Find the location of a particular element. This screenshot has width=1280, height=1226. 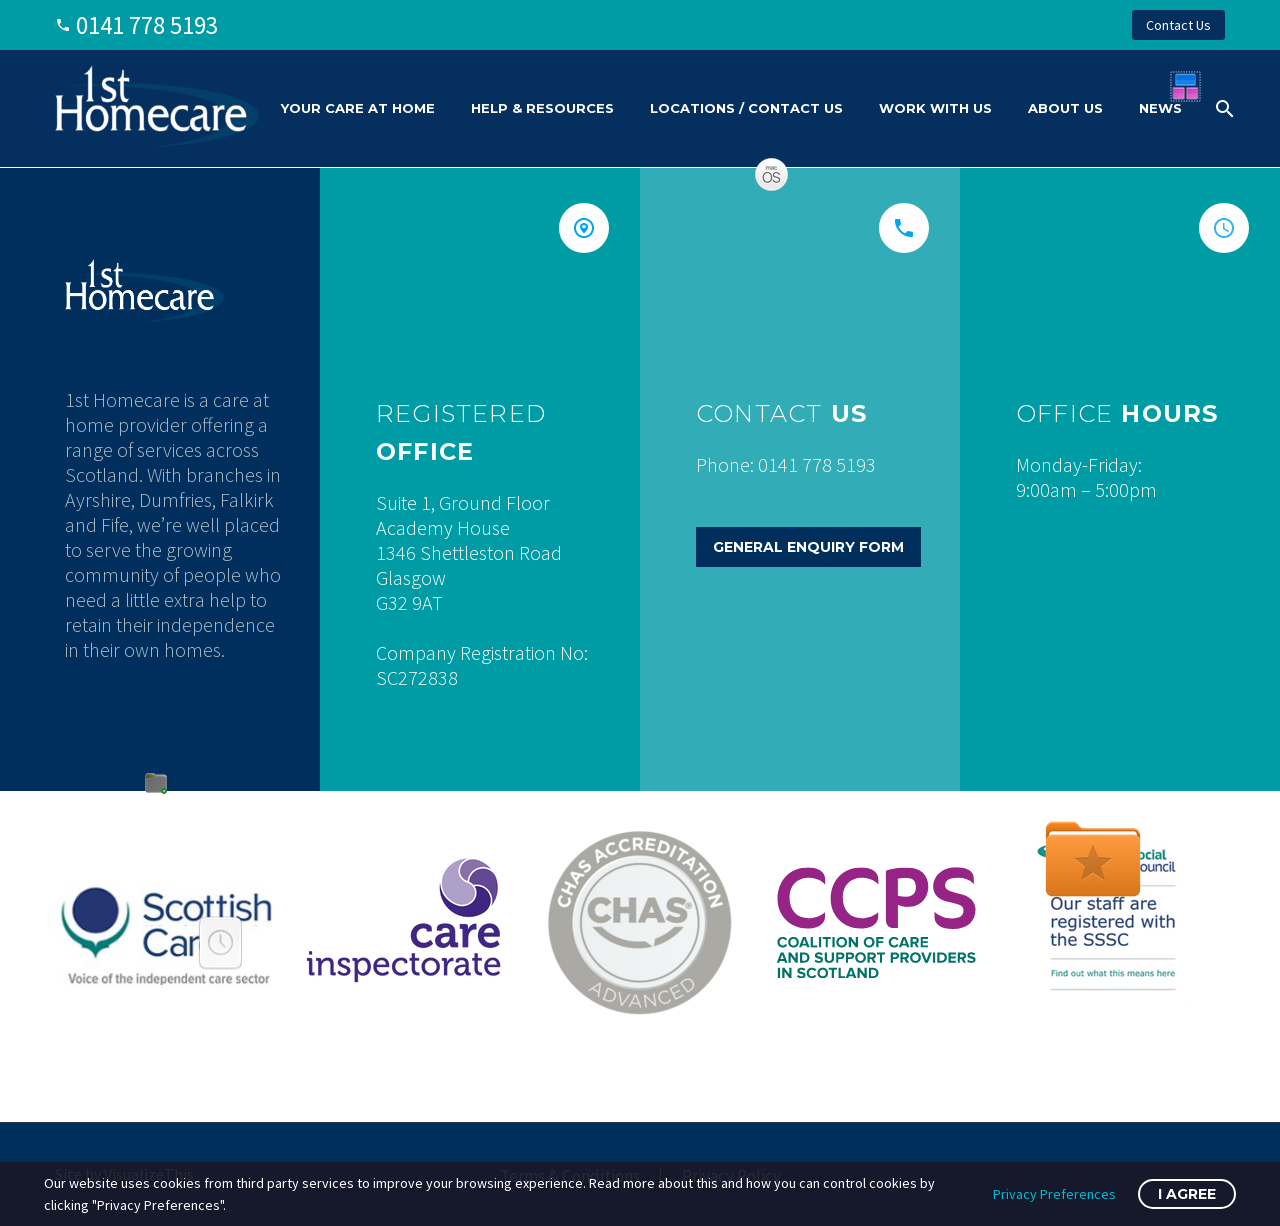

image is currently loading is located at coordinates (220, 942).